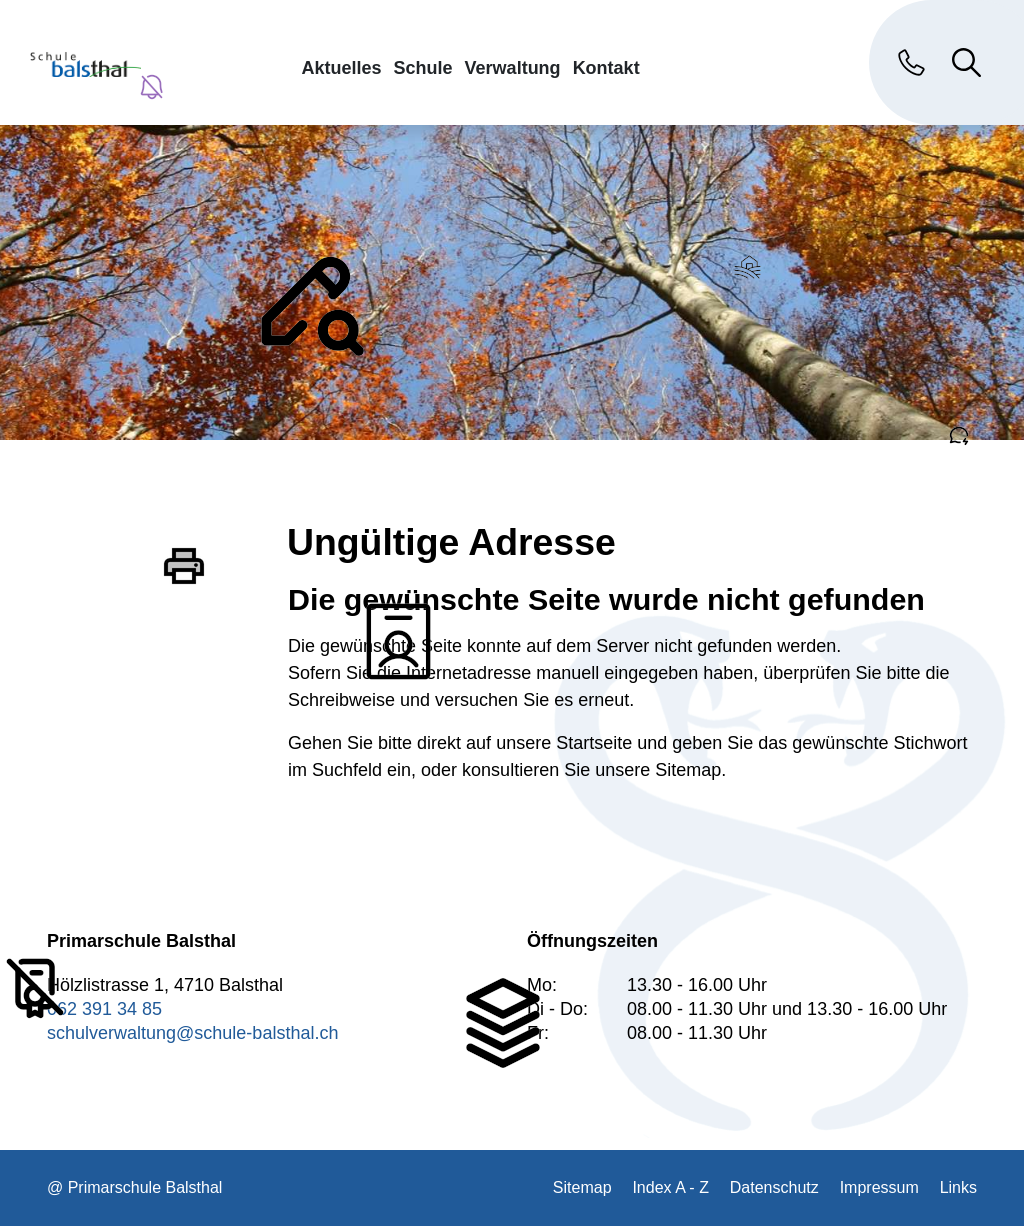 This screenshot has width=1024, height=1226. What do you see at coordinates (503, 1023) in the screenshot?
I see `view layers or stacked items` at bounding box center [503, 1023].